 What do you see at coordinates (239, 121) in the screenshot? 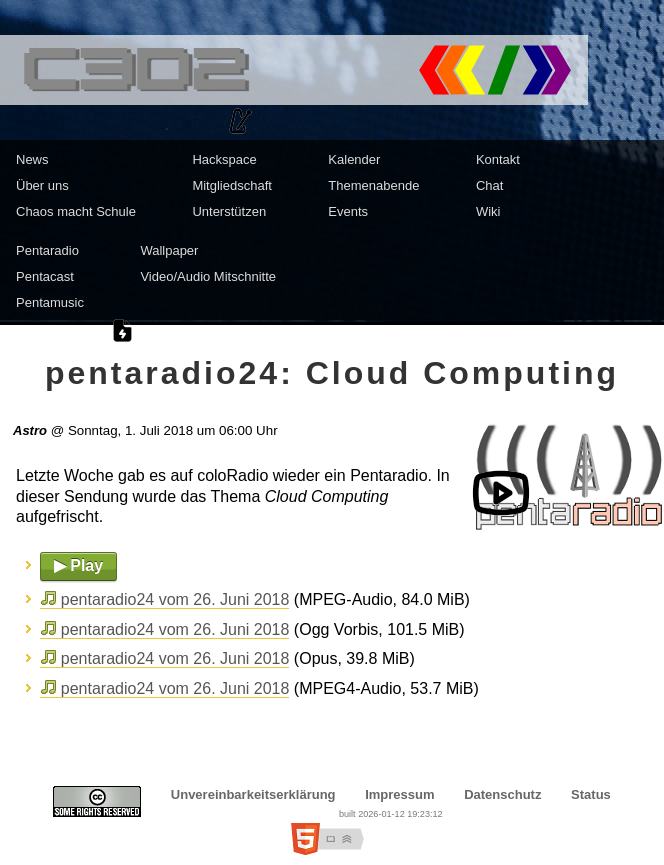
I see `adjust tempo or timing settings` at bounding box center [239, 121].